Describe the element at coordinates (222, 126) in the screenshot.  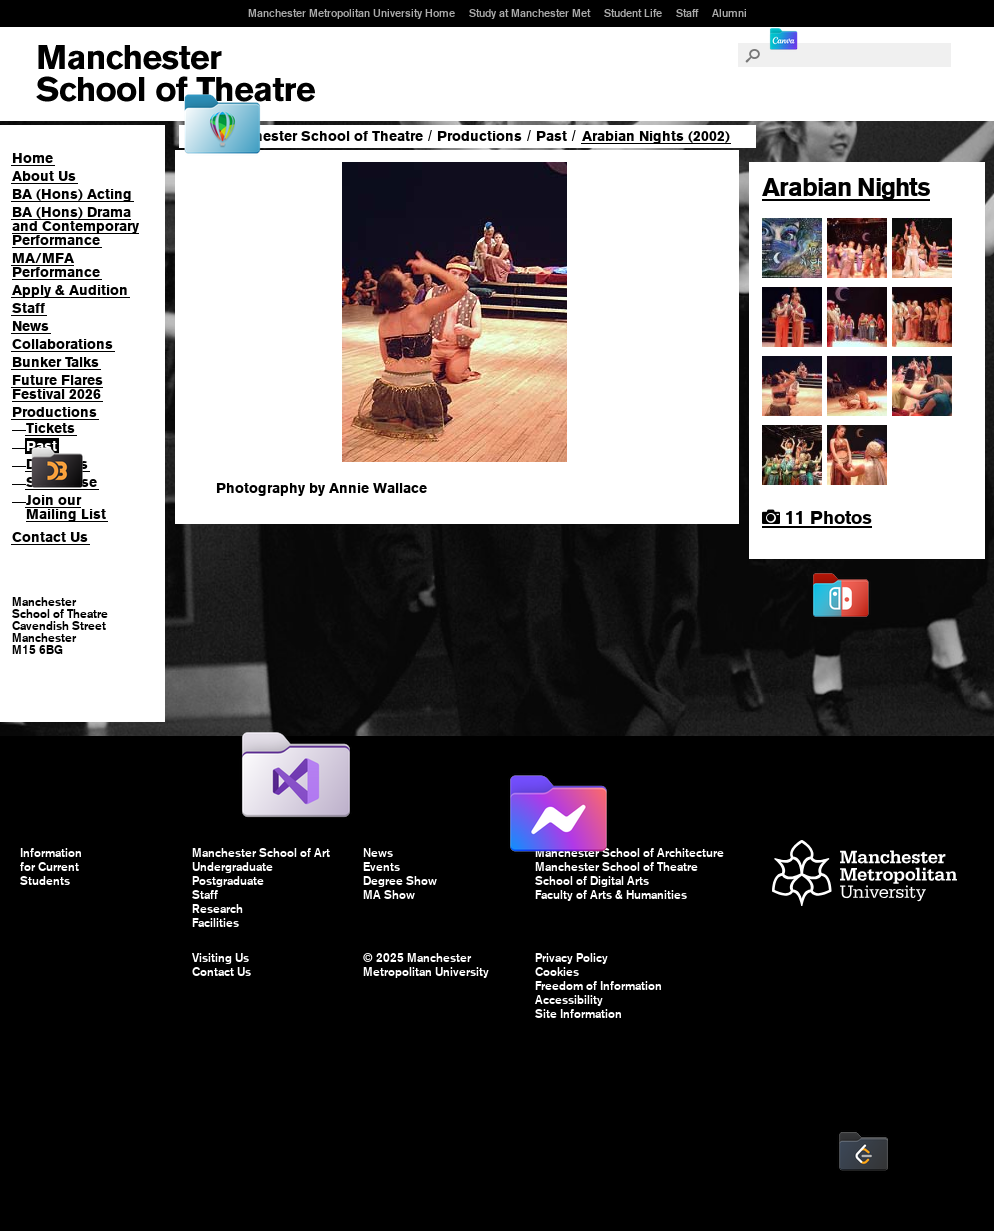
I see `open folder containing CorelDRAW files` at that location.